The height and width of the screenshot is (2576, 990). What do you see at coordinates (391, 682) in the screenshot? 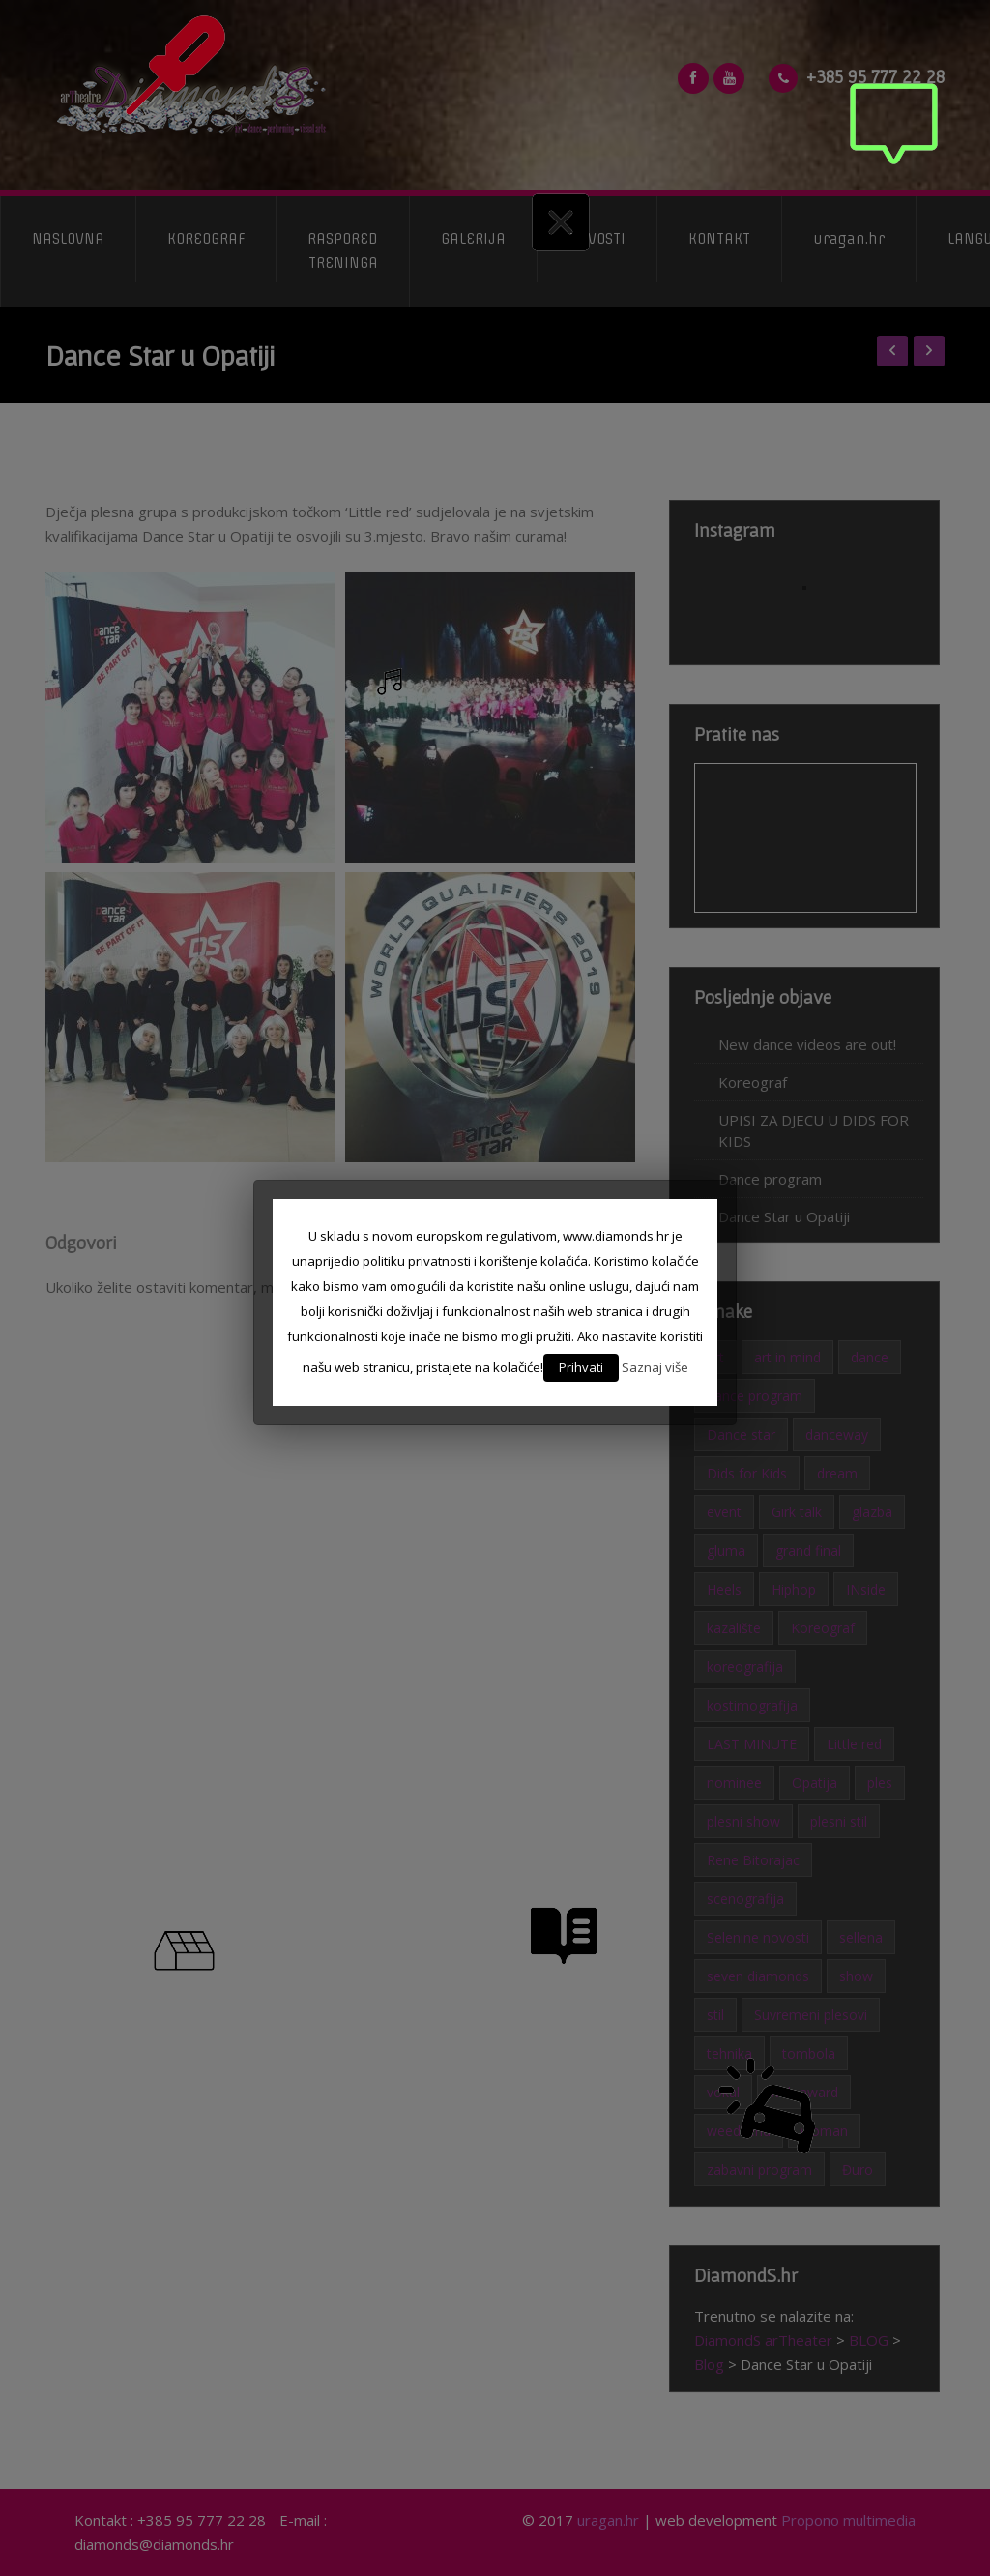
I see `access music library or player` at bounding box center [391, 682].